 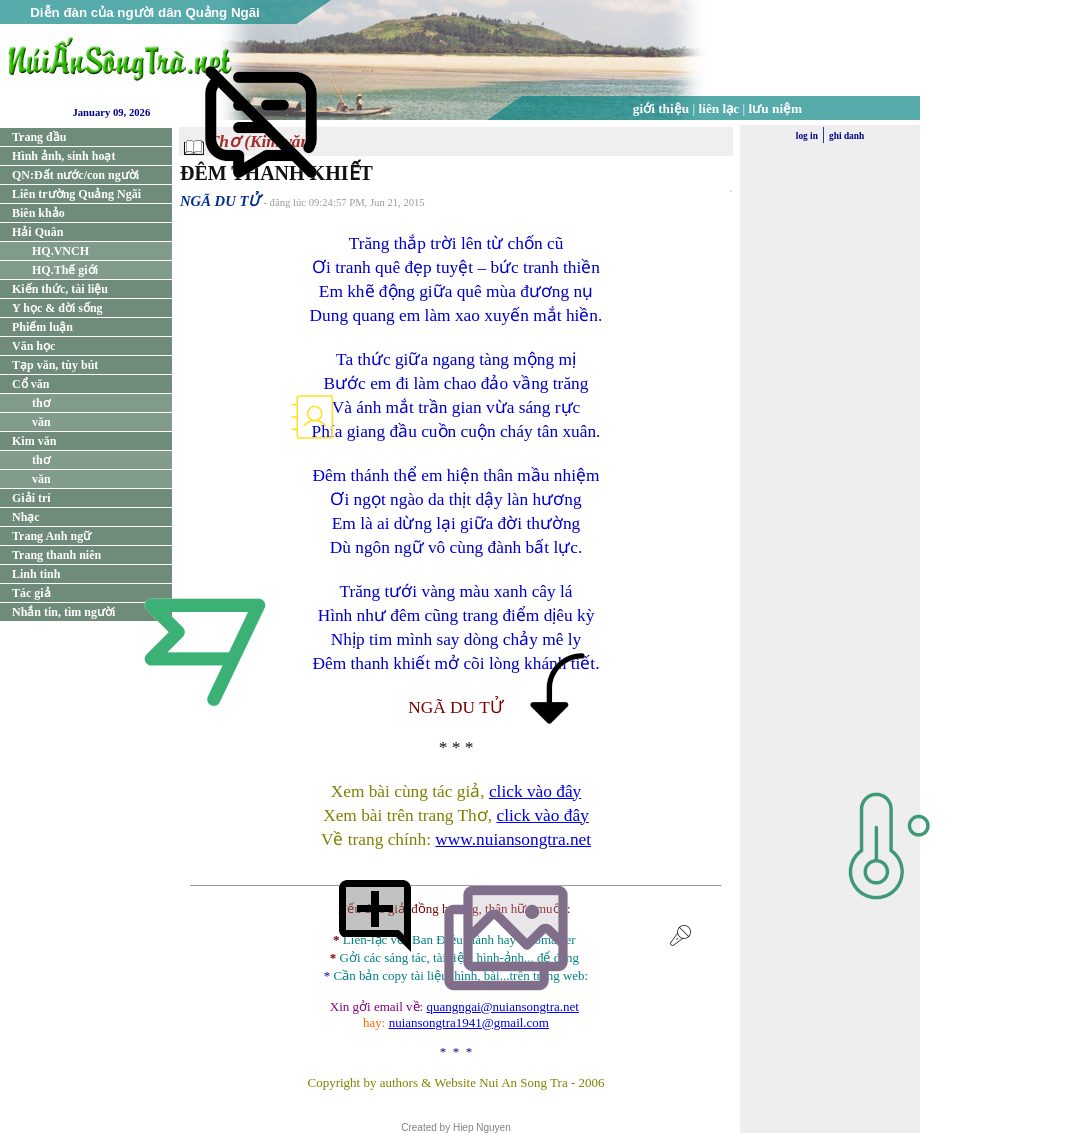 What do you see at coordinates (680, 936) in the screenshot?
I see `access voice recording or audio input` at bounding box center [680, 936].